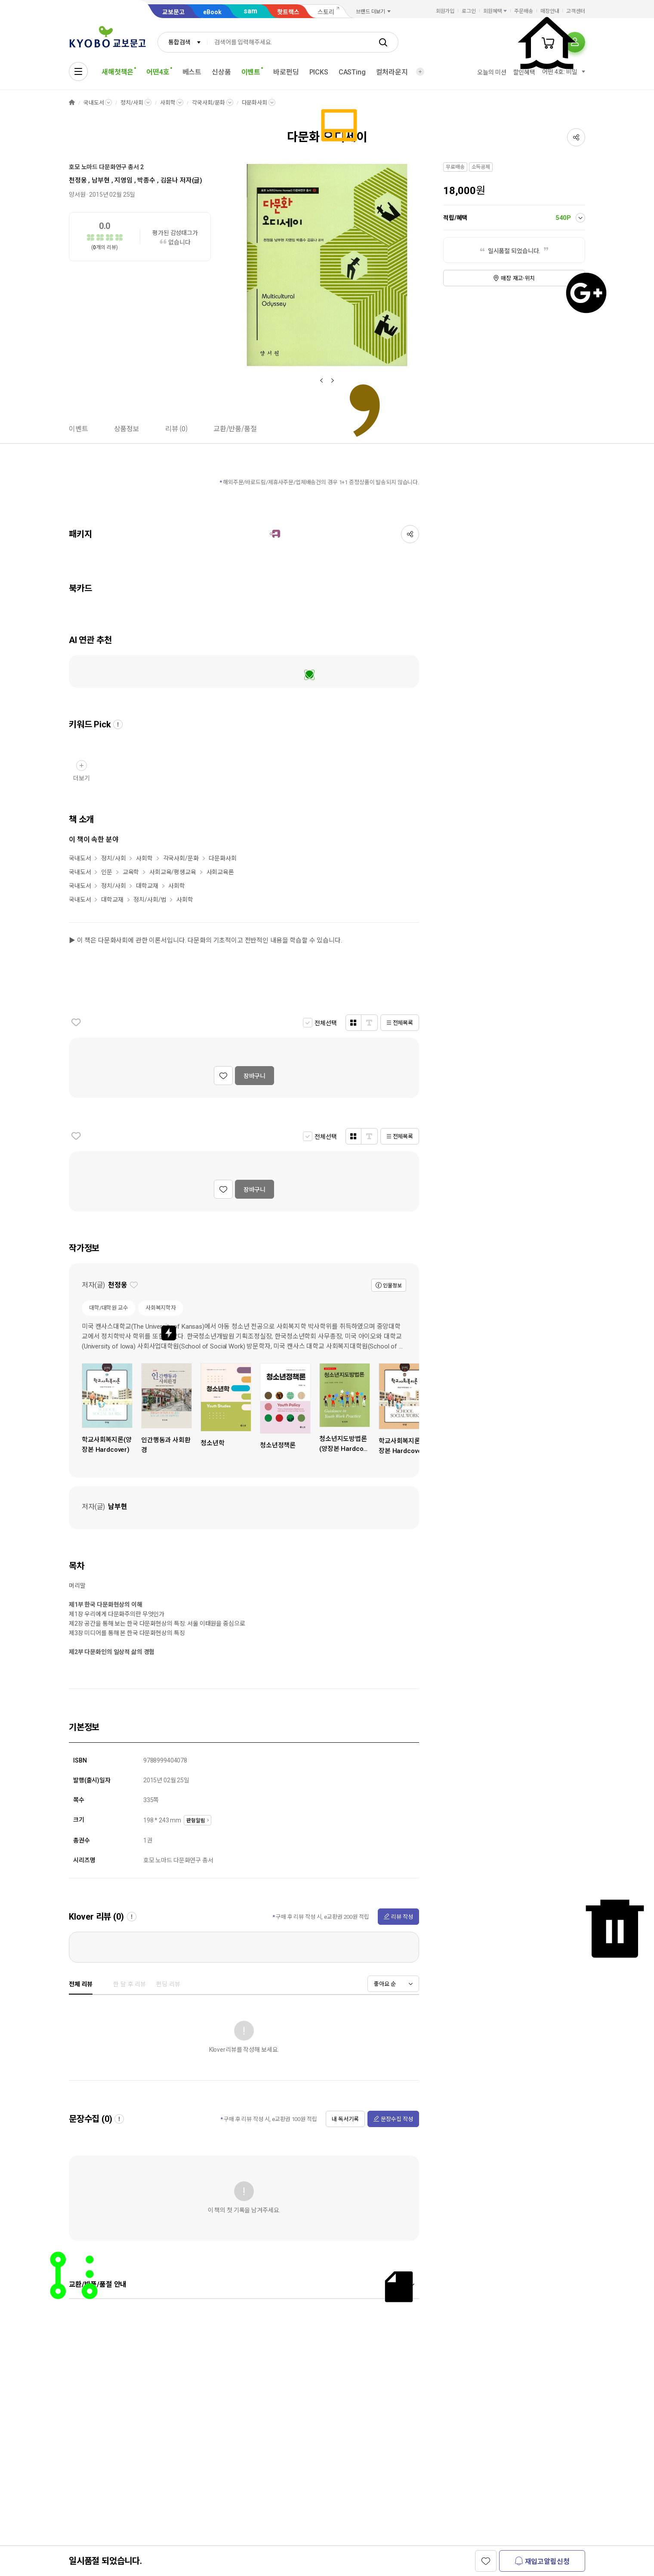  I want to click on indicates flood warning or alert, so click(547, 45).